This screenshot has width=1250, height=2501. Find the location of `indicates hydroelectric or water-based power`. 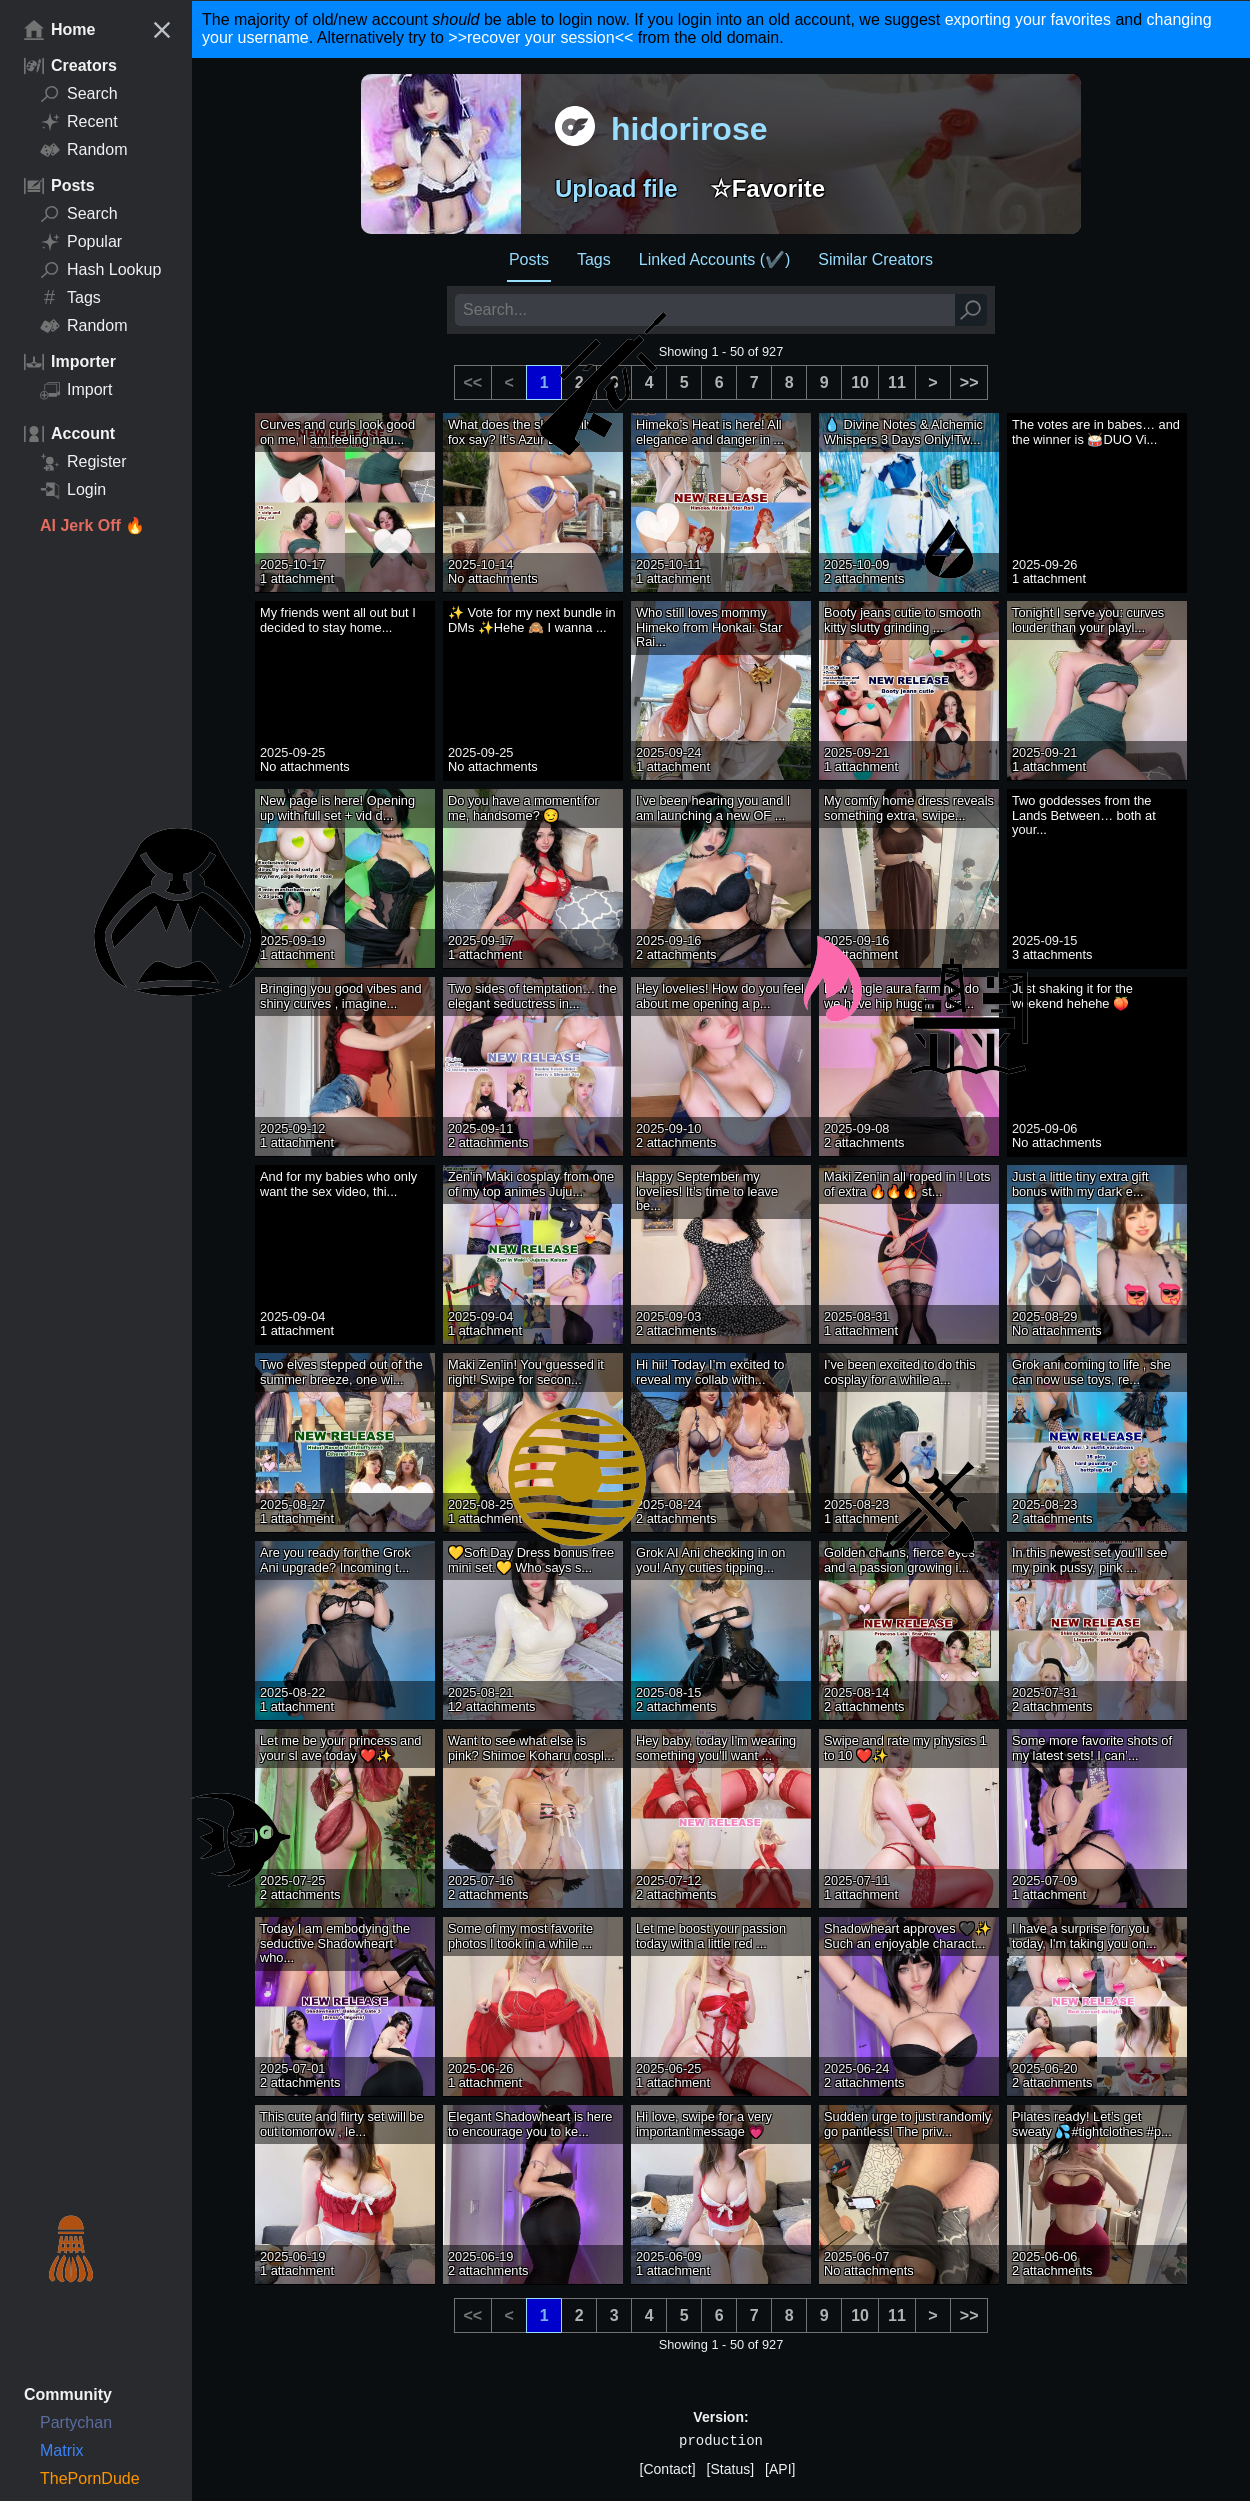

indicates hydroelectric or water-based power is located at coordinates (949, 548).